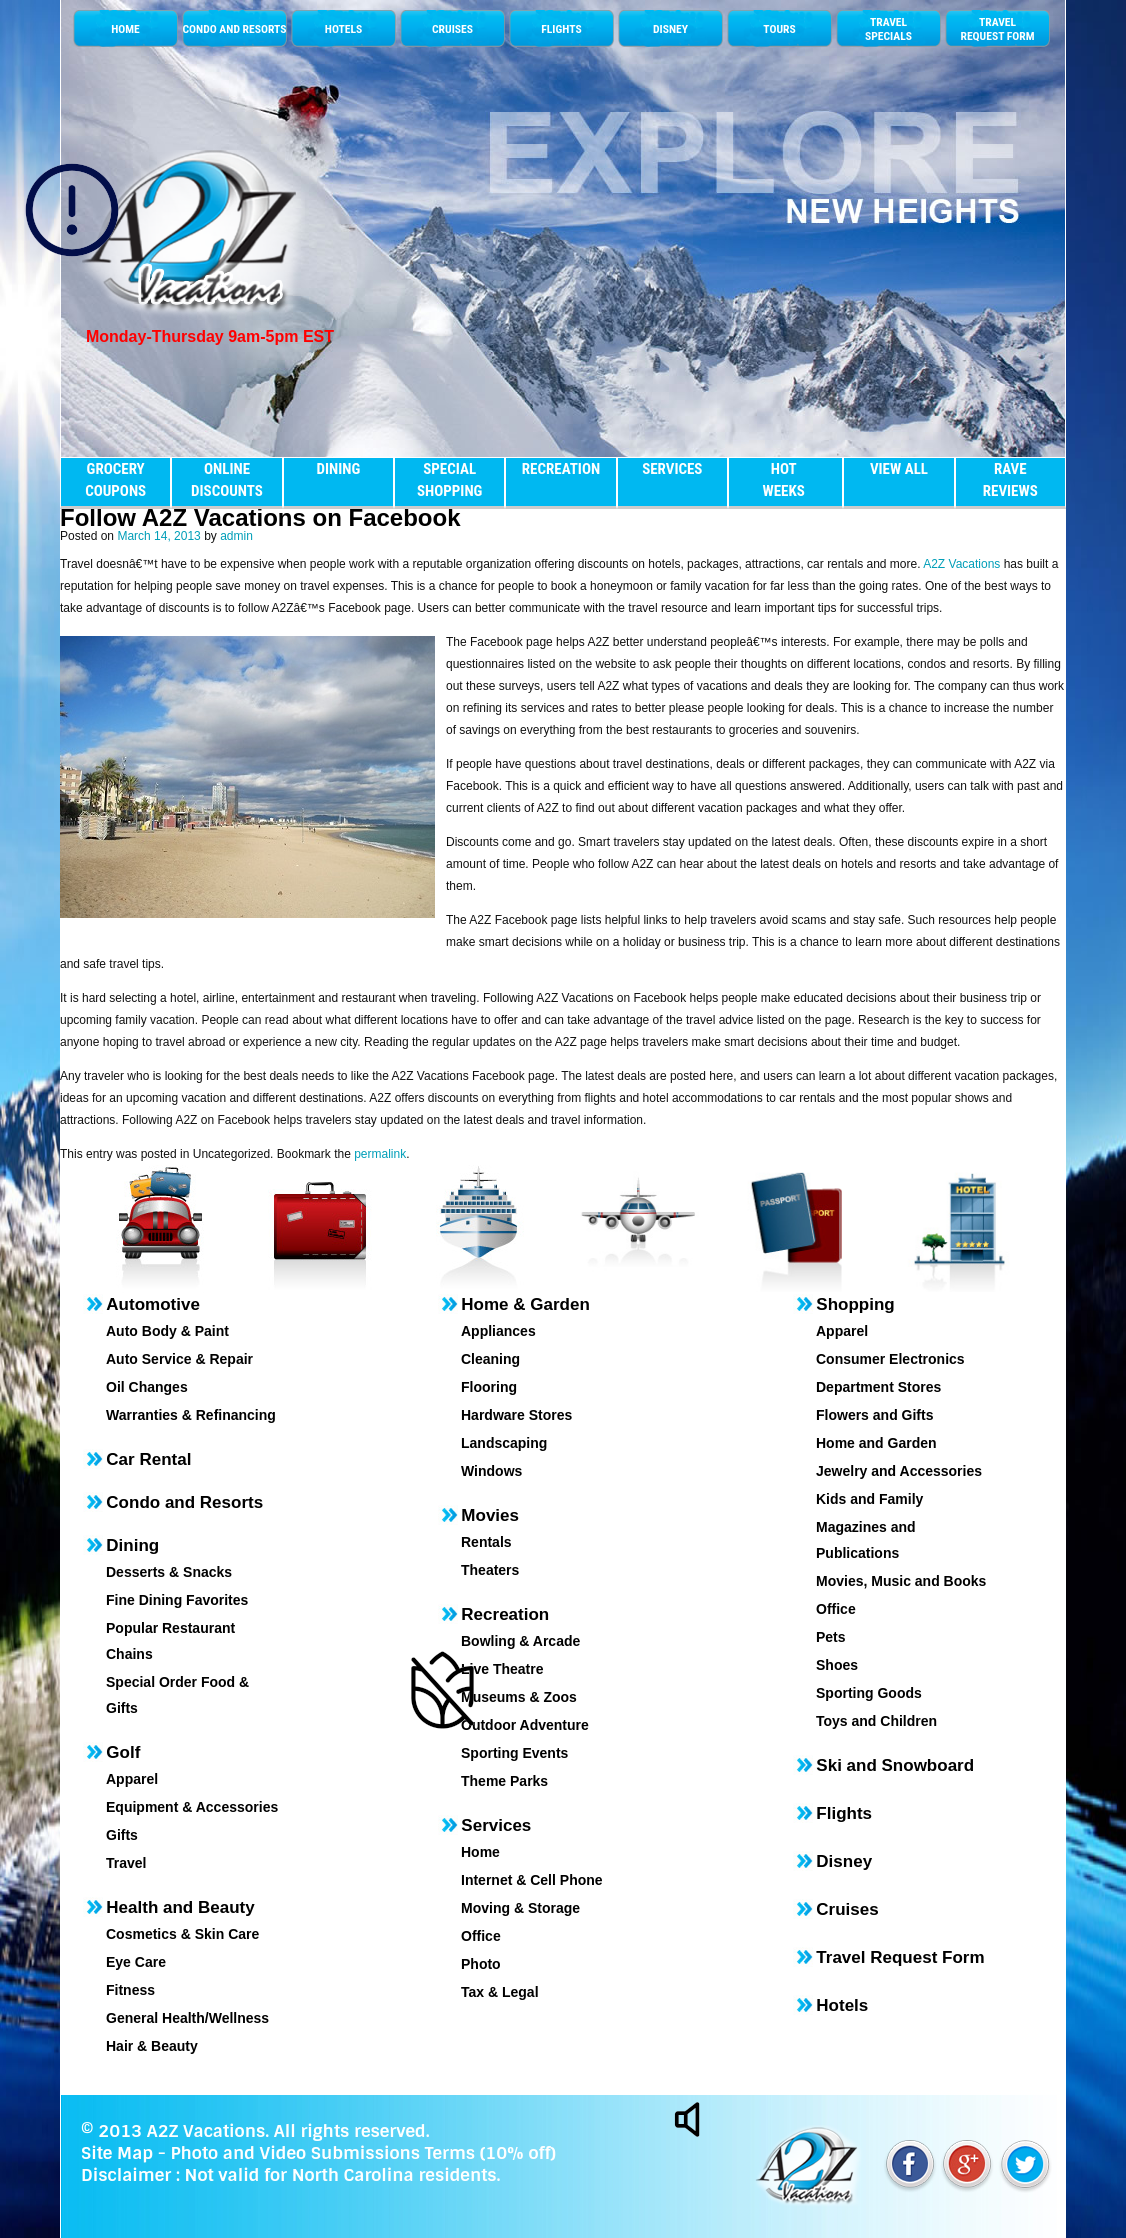 The image size is (1126, 2238). I want to click on indicates gluten-free or grain-free option, so click(442, 1691).